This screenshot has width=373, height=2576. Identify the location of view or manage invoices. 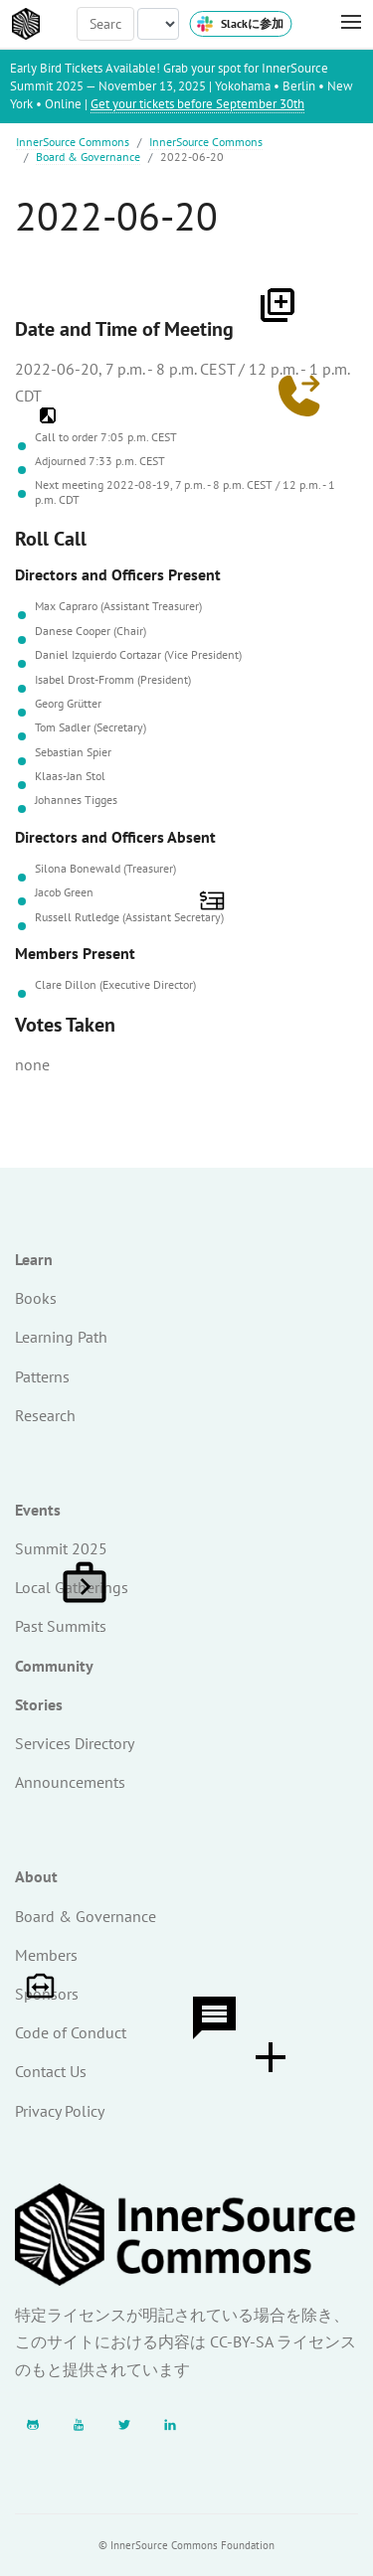
(212, 900).